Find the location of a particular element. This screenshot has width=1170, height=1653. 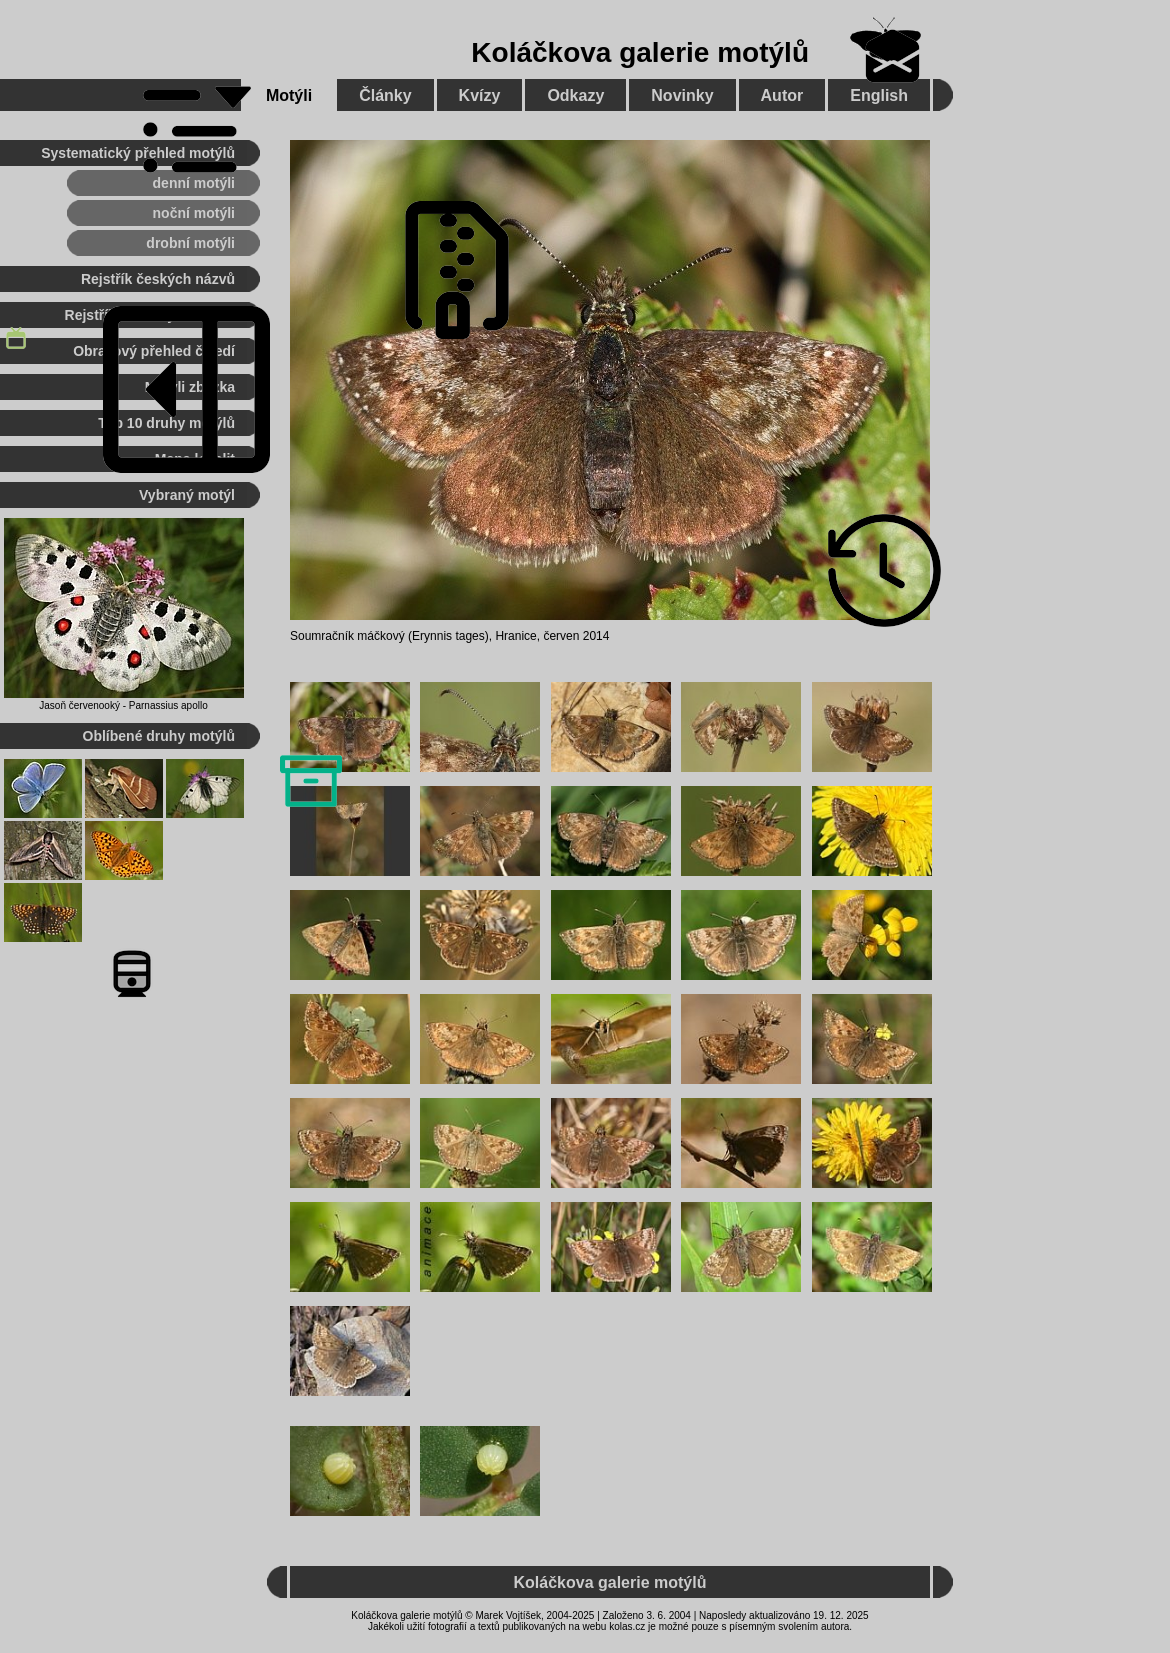

expand the sidebar panel is located at coordinates (186, 389).